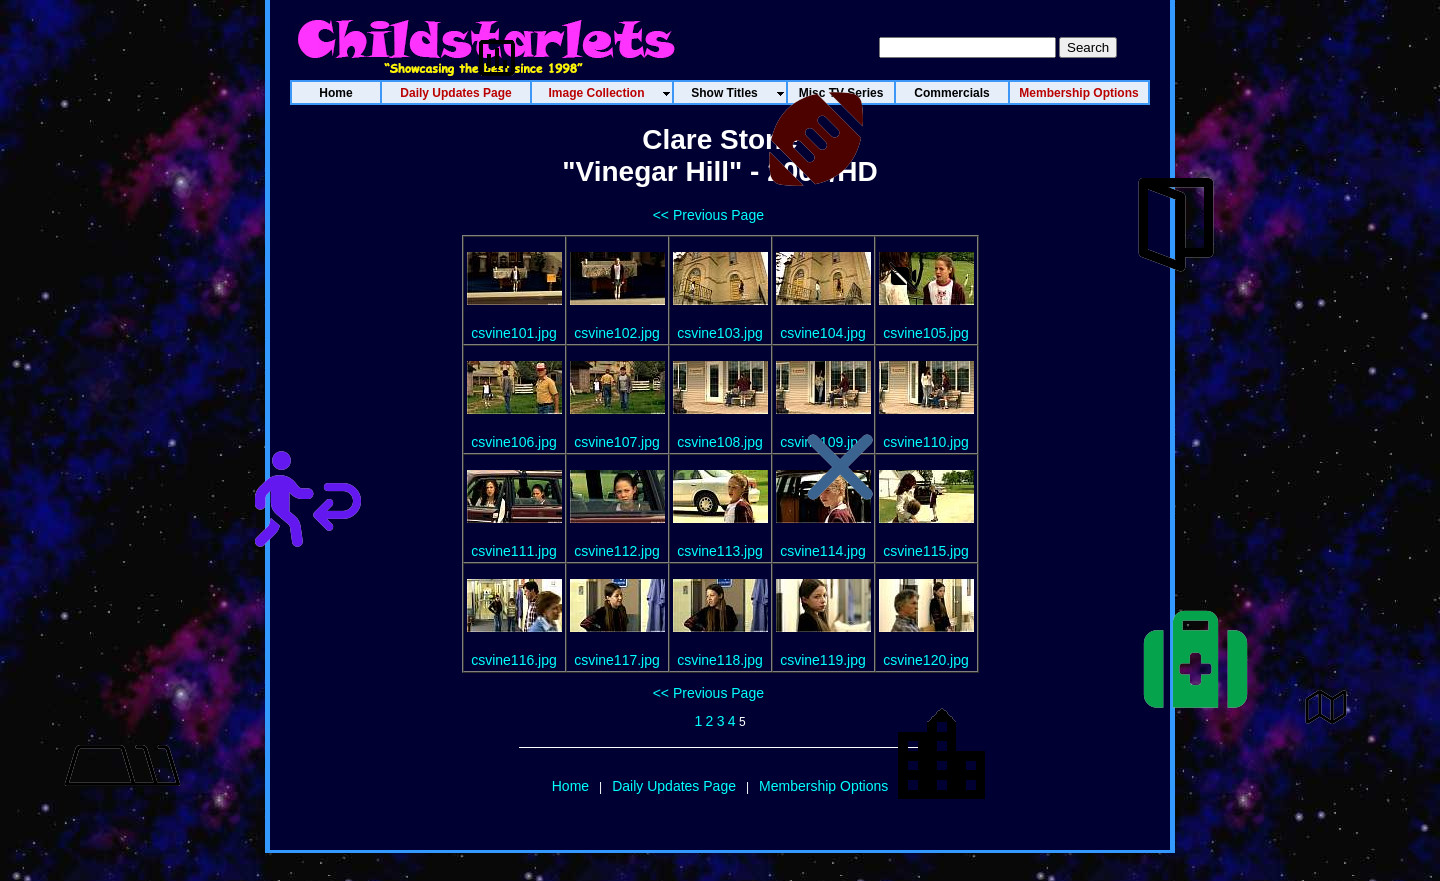  Describe the element at coordinates (840, 467) in the screenshot. I see `close or dismiss a dialog` at that location.